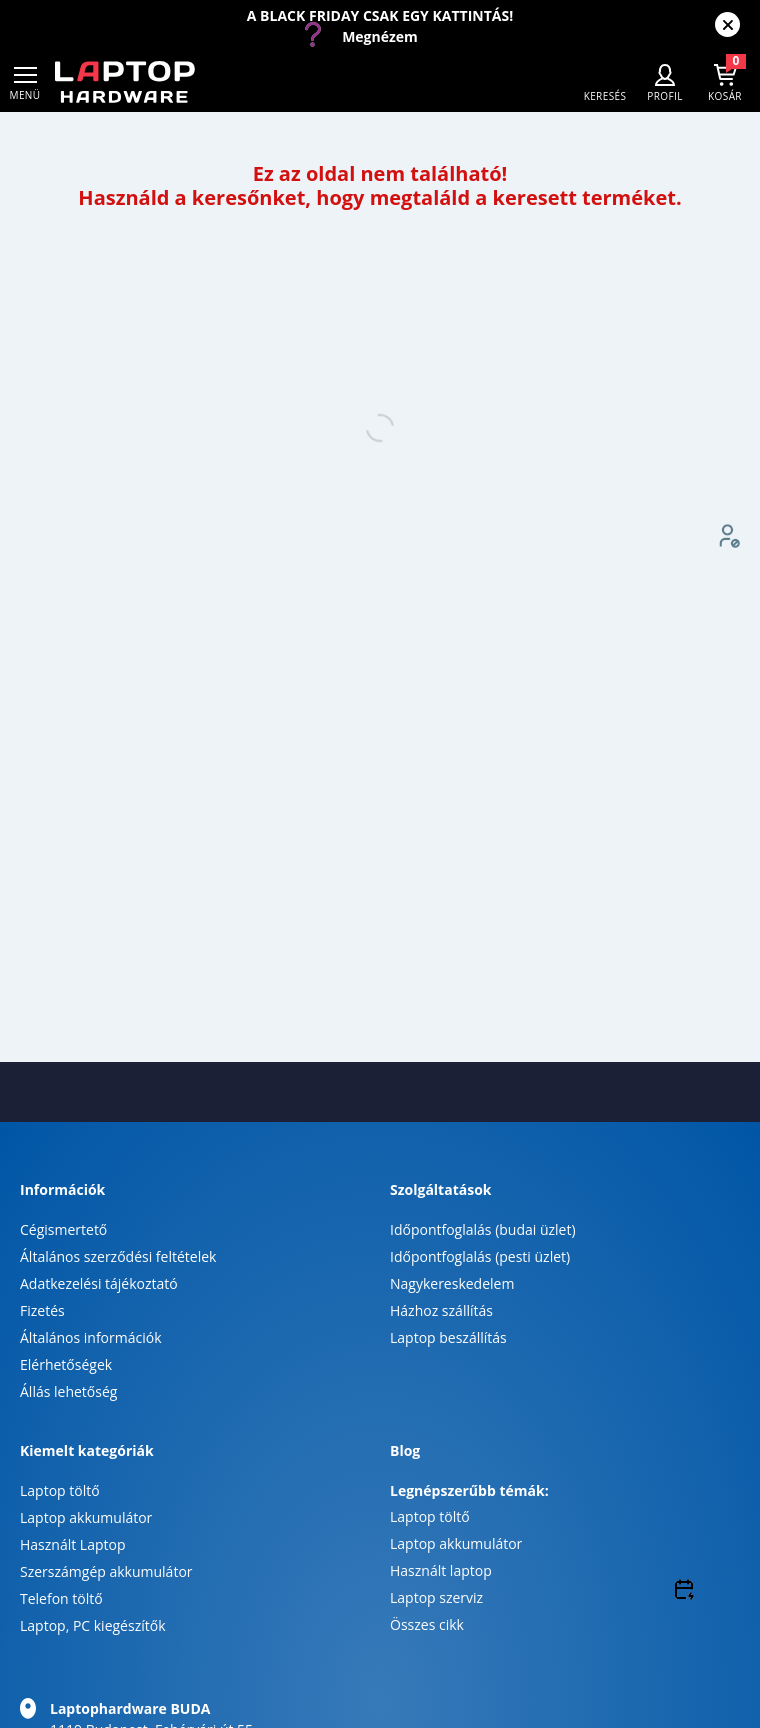  I want to click on cancel or block a user account, so click(727, 535).